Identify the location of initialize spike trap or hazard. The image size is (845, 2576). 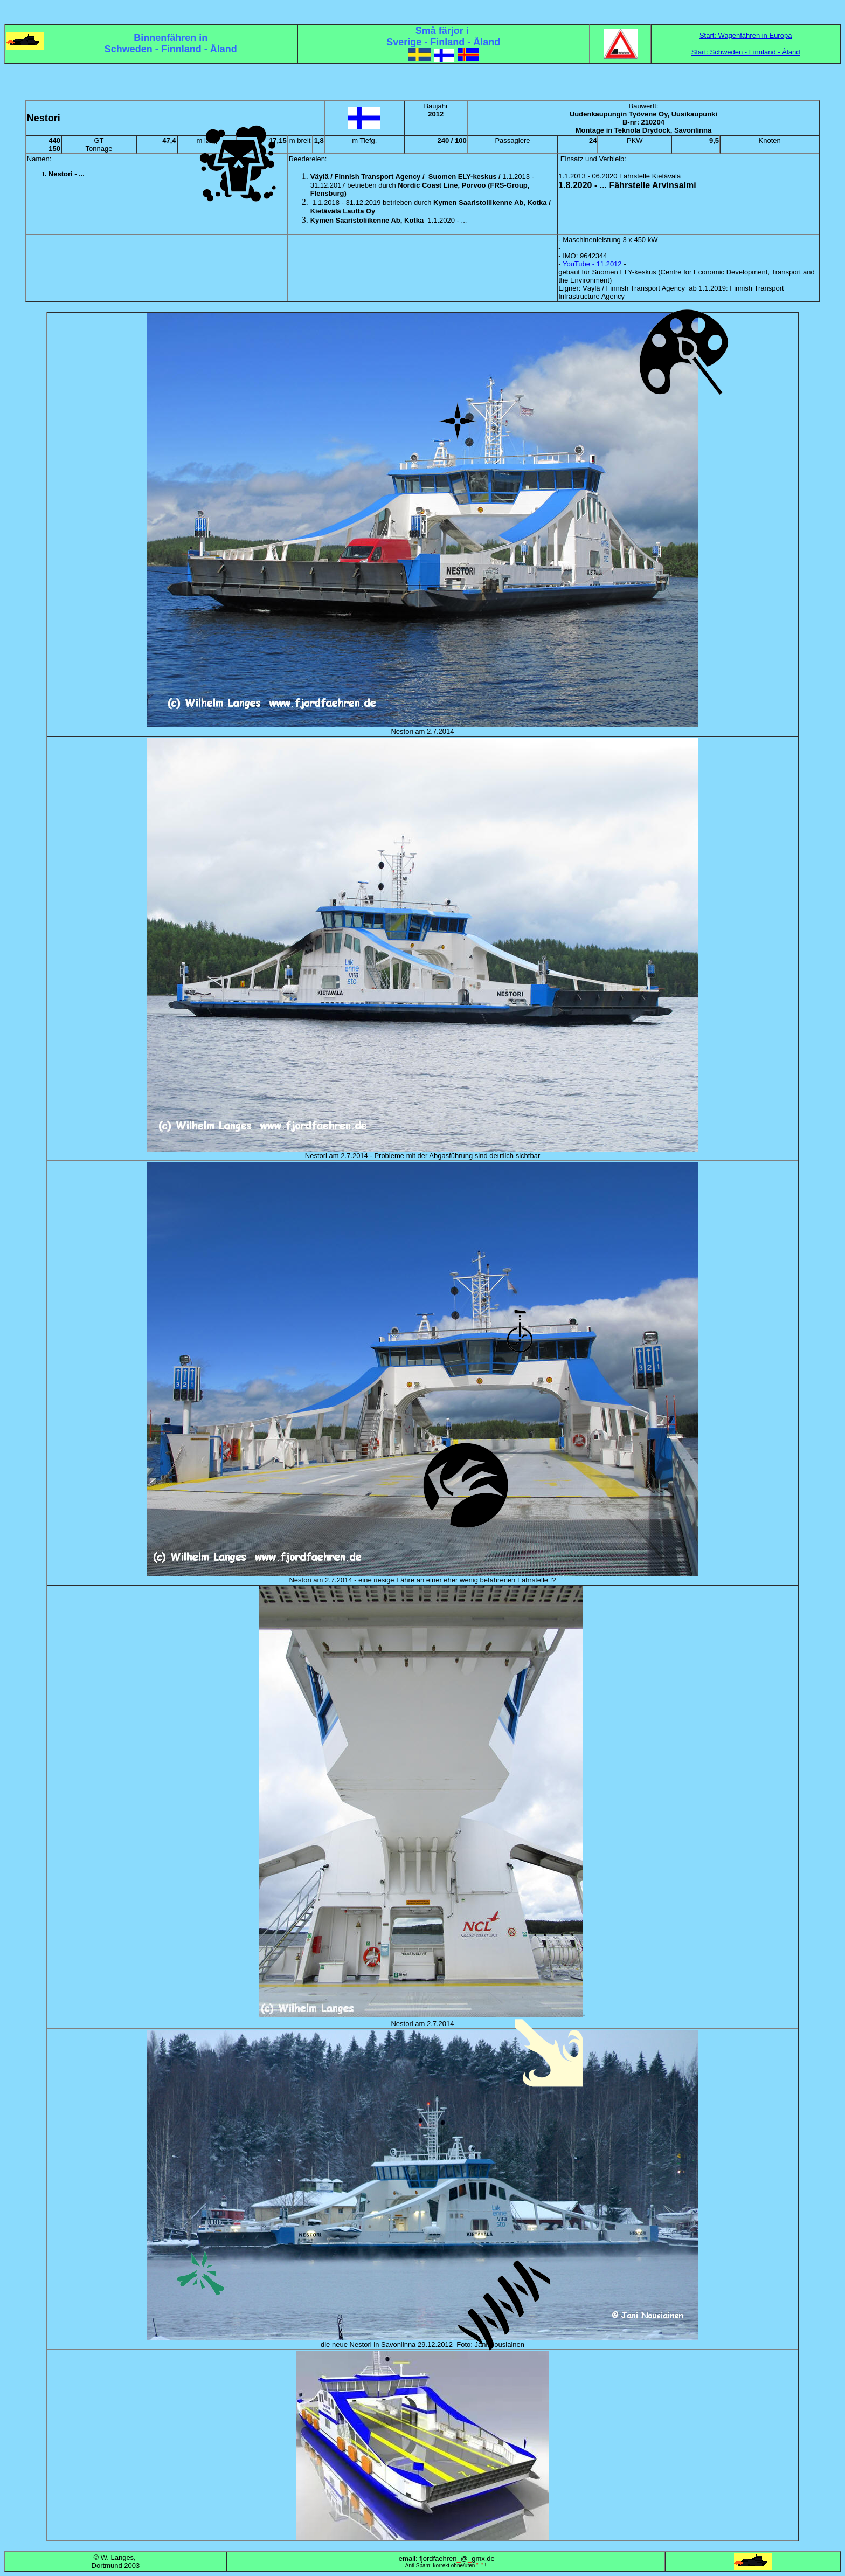
(458, 421).